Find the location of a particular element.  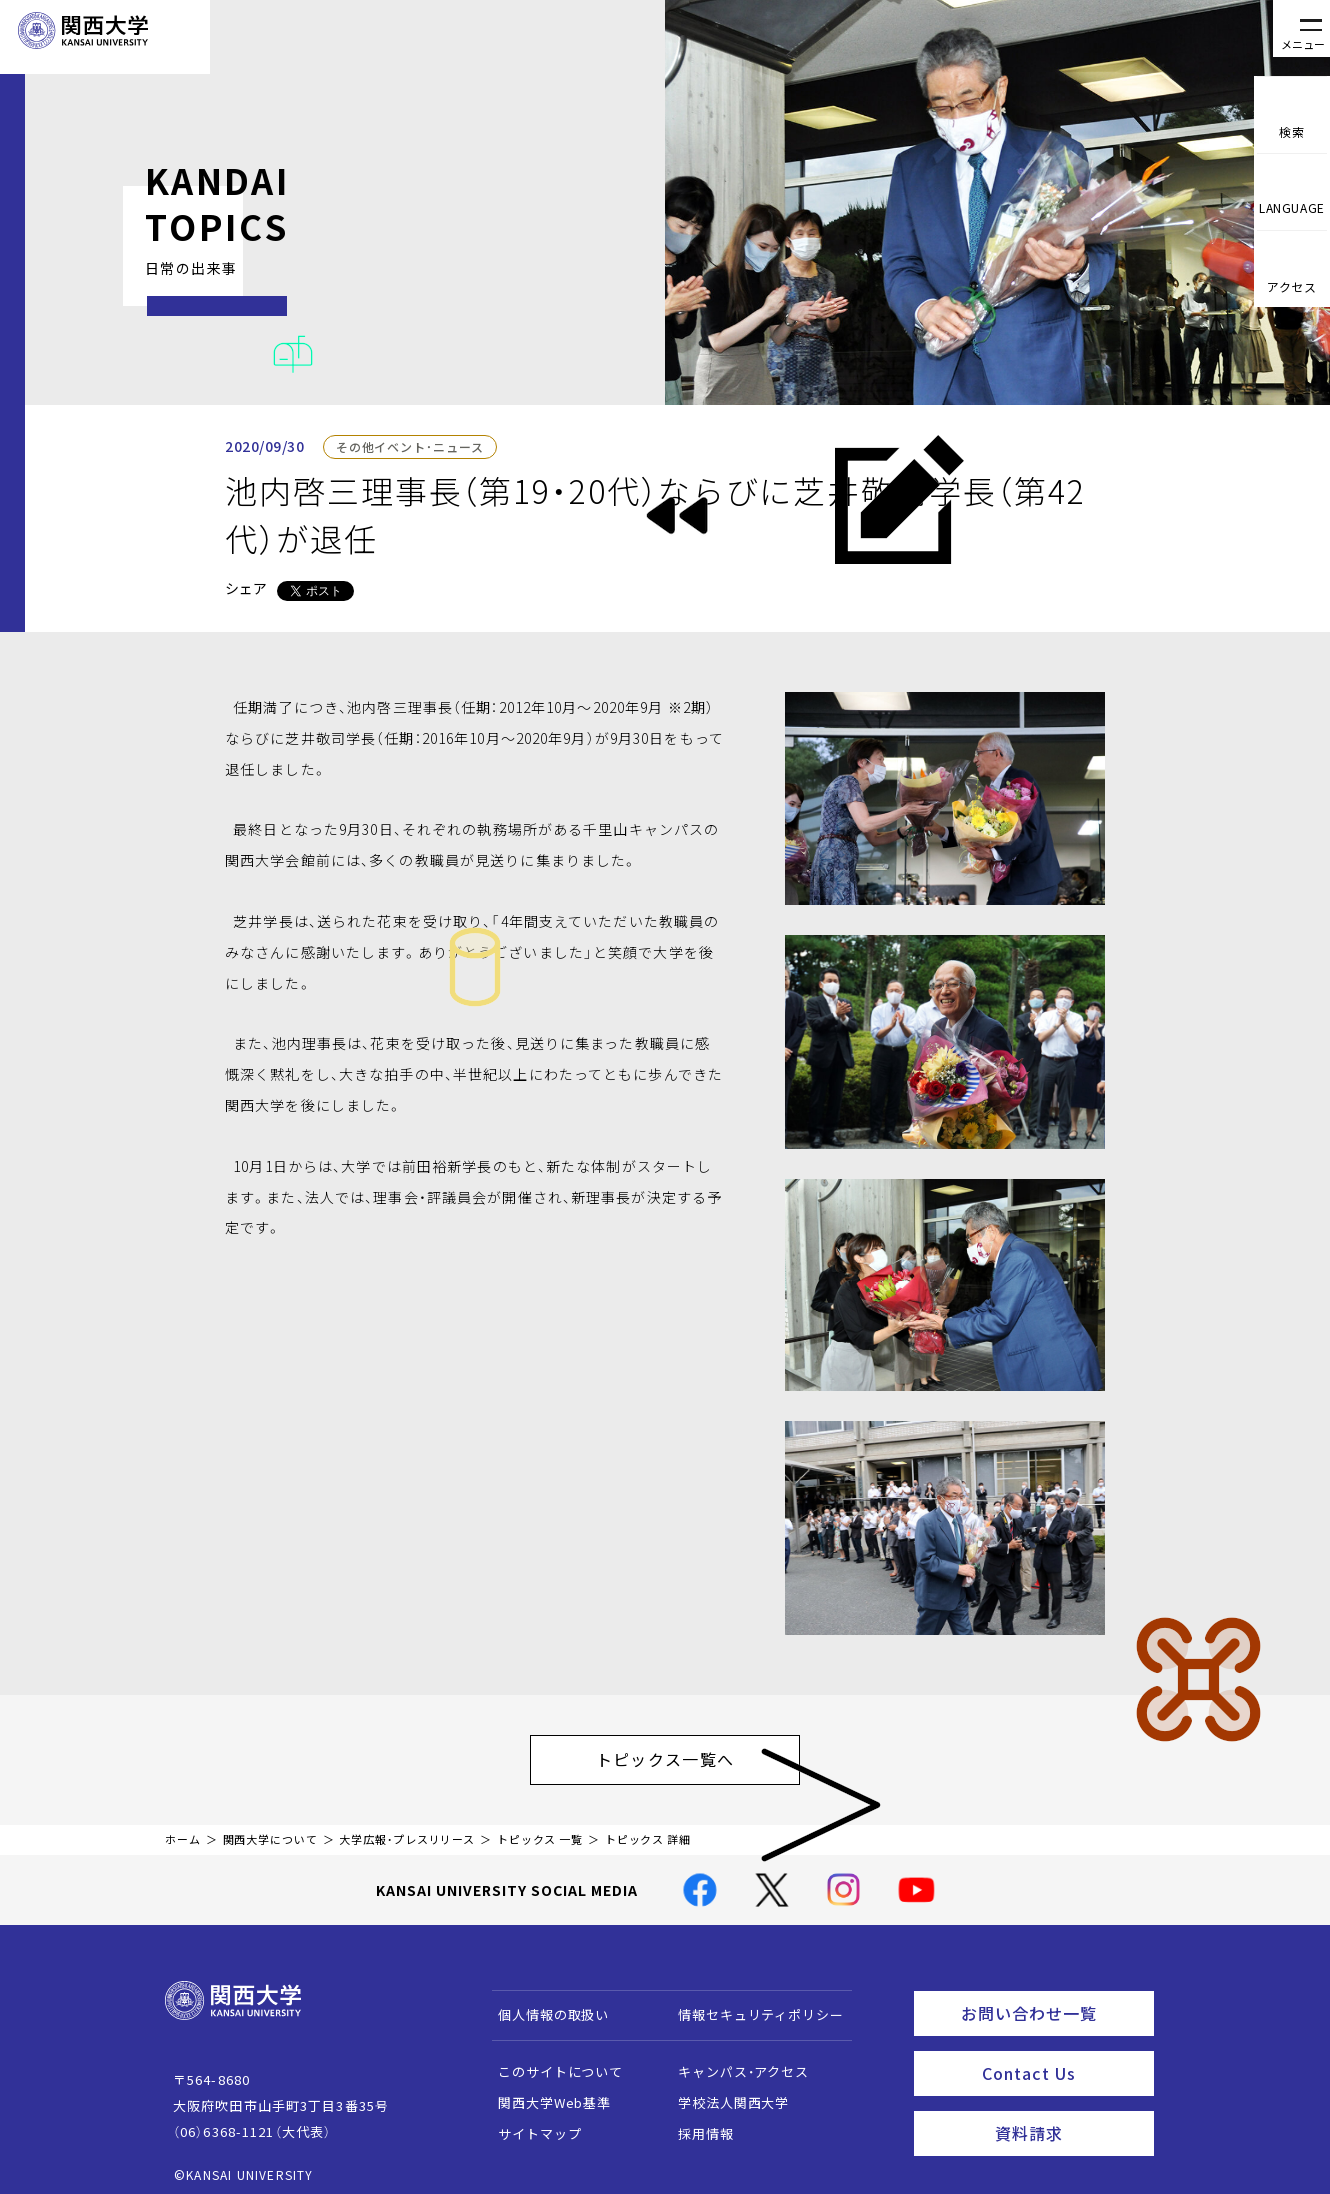

compose a new message or document is located at coordinates (899, 499).